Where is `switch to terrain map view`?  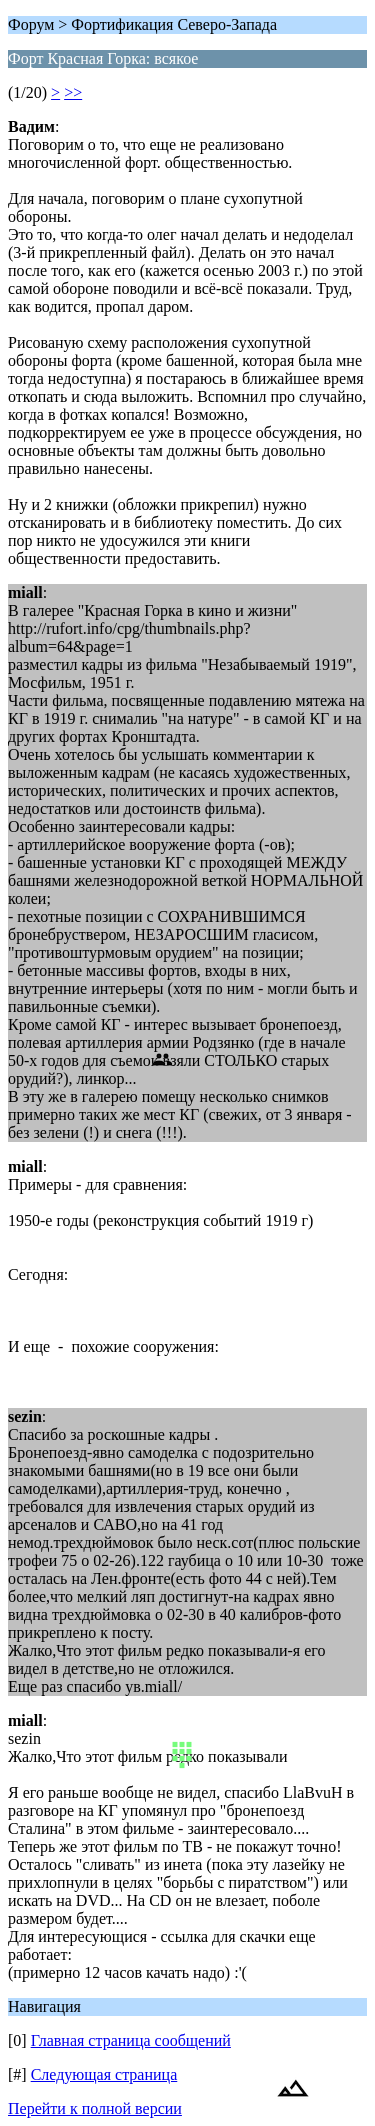
switch to terrain map view is located at coordinates (293, 2088).